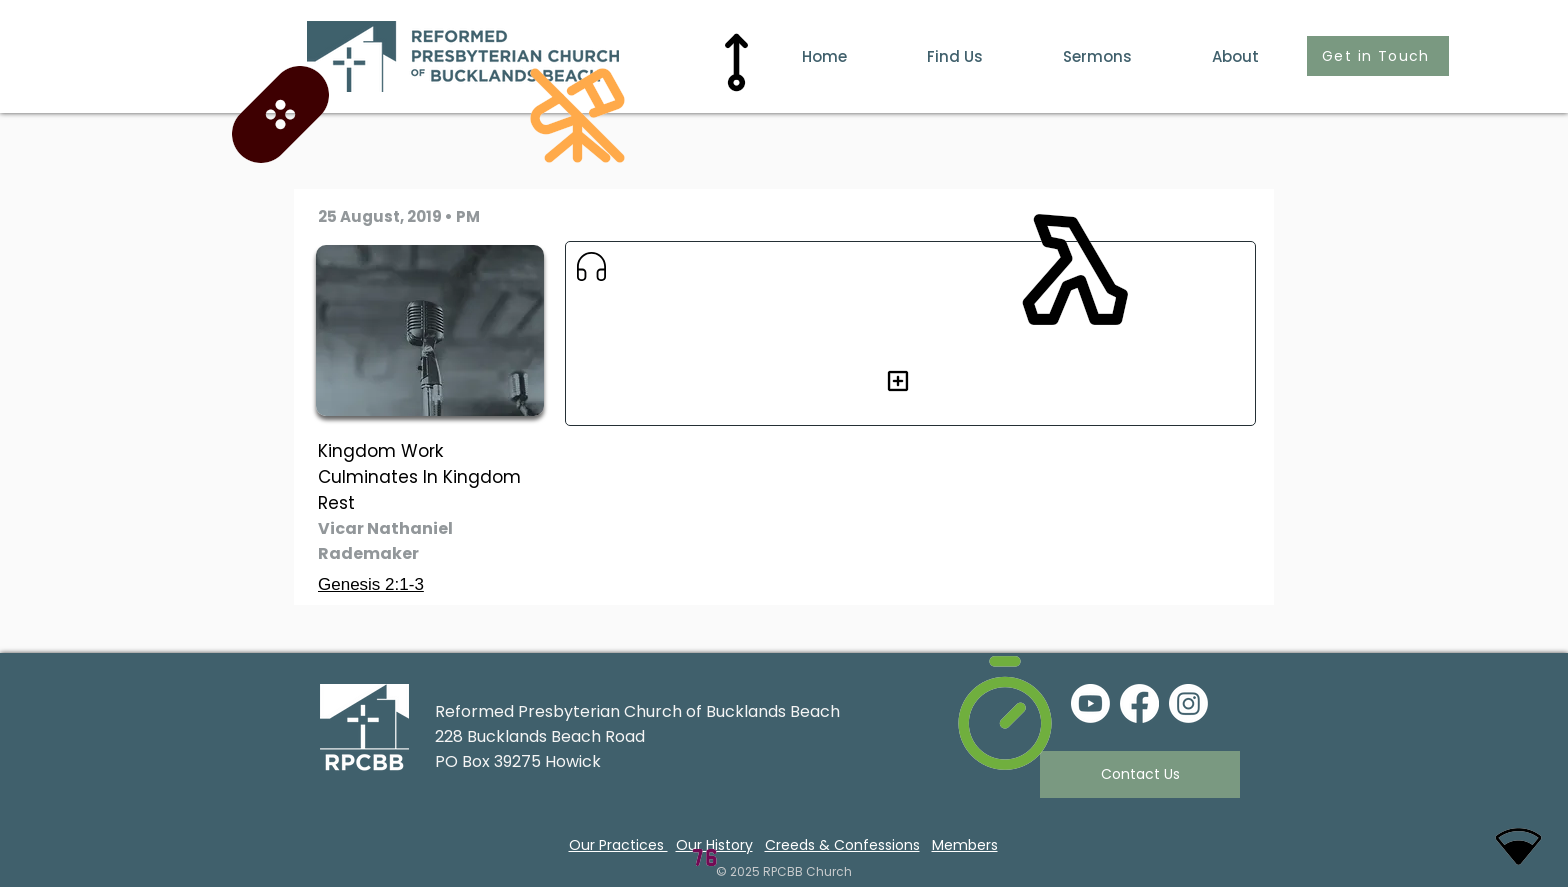 This screenshot has width=1568, height=887. I want to click on start or set a timer, so click(1005, 713).